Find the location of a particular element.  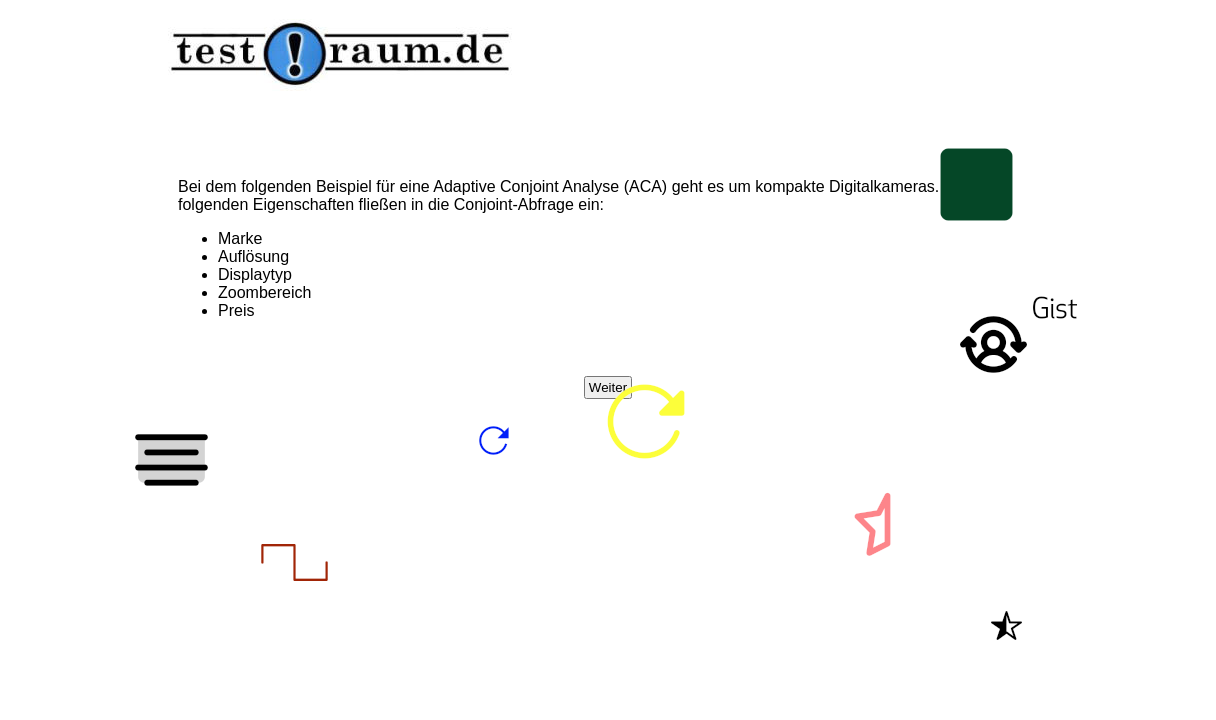

refresh the current page or content is located at coordinates (647, 421).